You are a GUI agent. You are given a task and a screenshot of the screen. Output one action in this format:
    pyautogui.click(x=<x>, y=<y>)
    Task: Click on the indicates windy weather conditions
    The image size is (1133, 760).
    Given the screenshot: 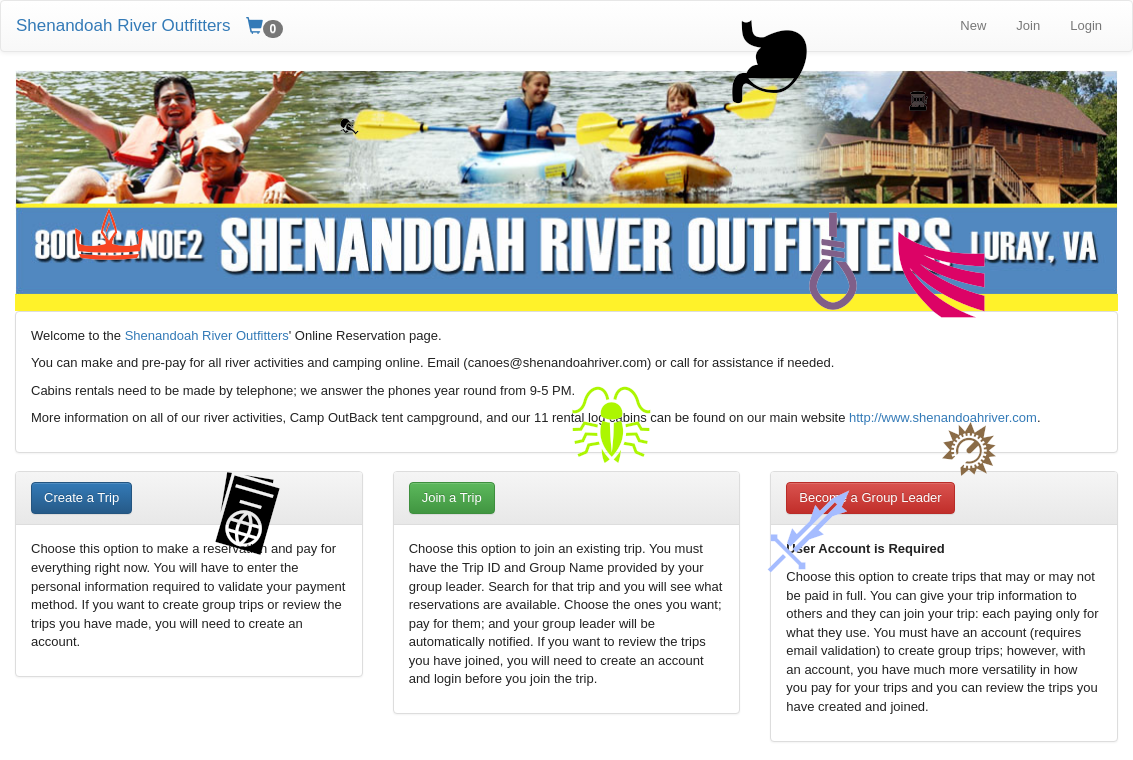 What is the action you would take?
    pyautogui.click(x=941, y=274)
    